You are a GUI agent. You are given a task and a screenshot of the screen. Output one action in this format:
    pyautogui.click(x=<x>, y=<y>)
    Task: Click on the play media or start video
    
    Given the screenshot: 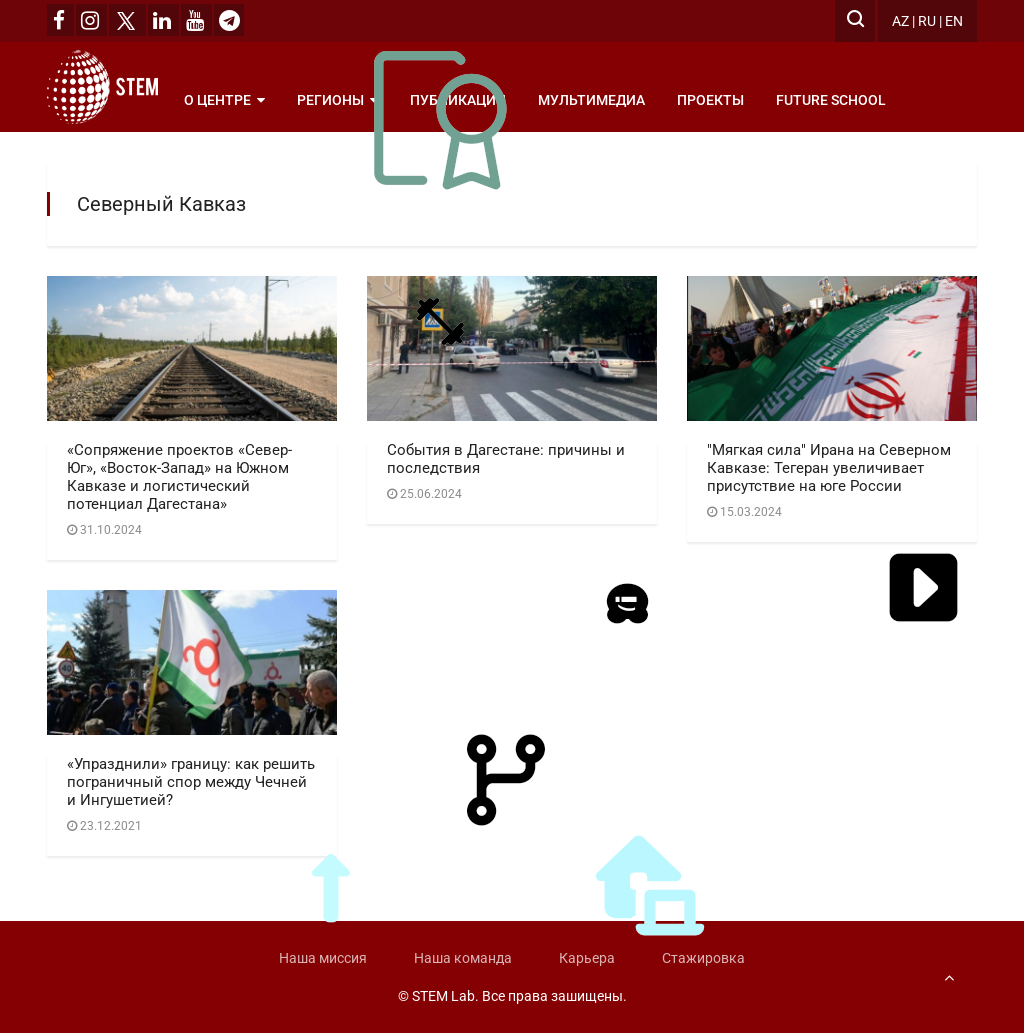 What is the action you would take?
    pyautogui.click(x=923, y=587)
    